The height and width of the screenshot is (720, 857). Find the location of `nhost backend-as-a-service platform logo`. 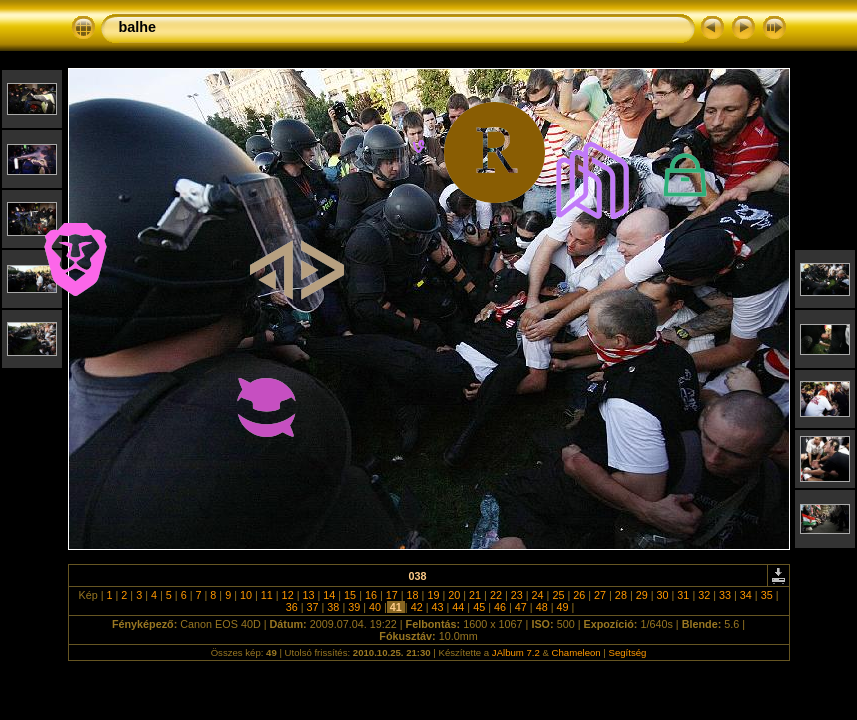

nhost backend-as-a-service platform logo is located at coordinates (592, 180).